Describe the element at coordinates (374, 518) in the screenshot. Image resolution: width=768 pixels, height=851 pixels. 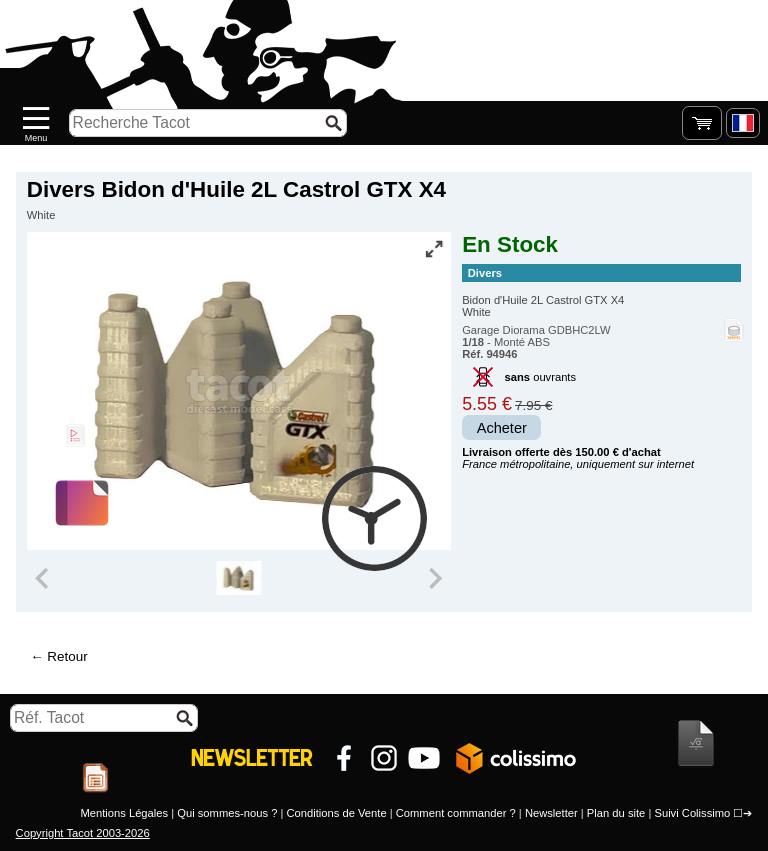
I see `open the clock app` at that location.